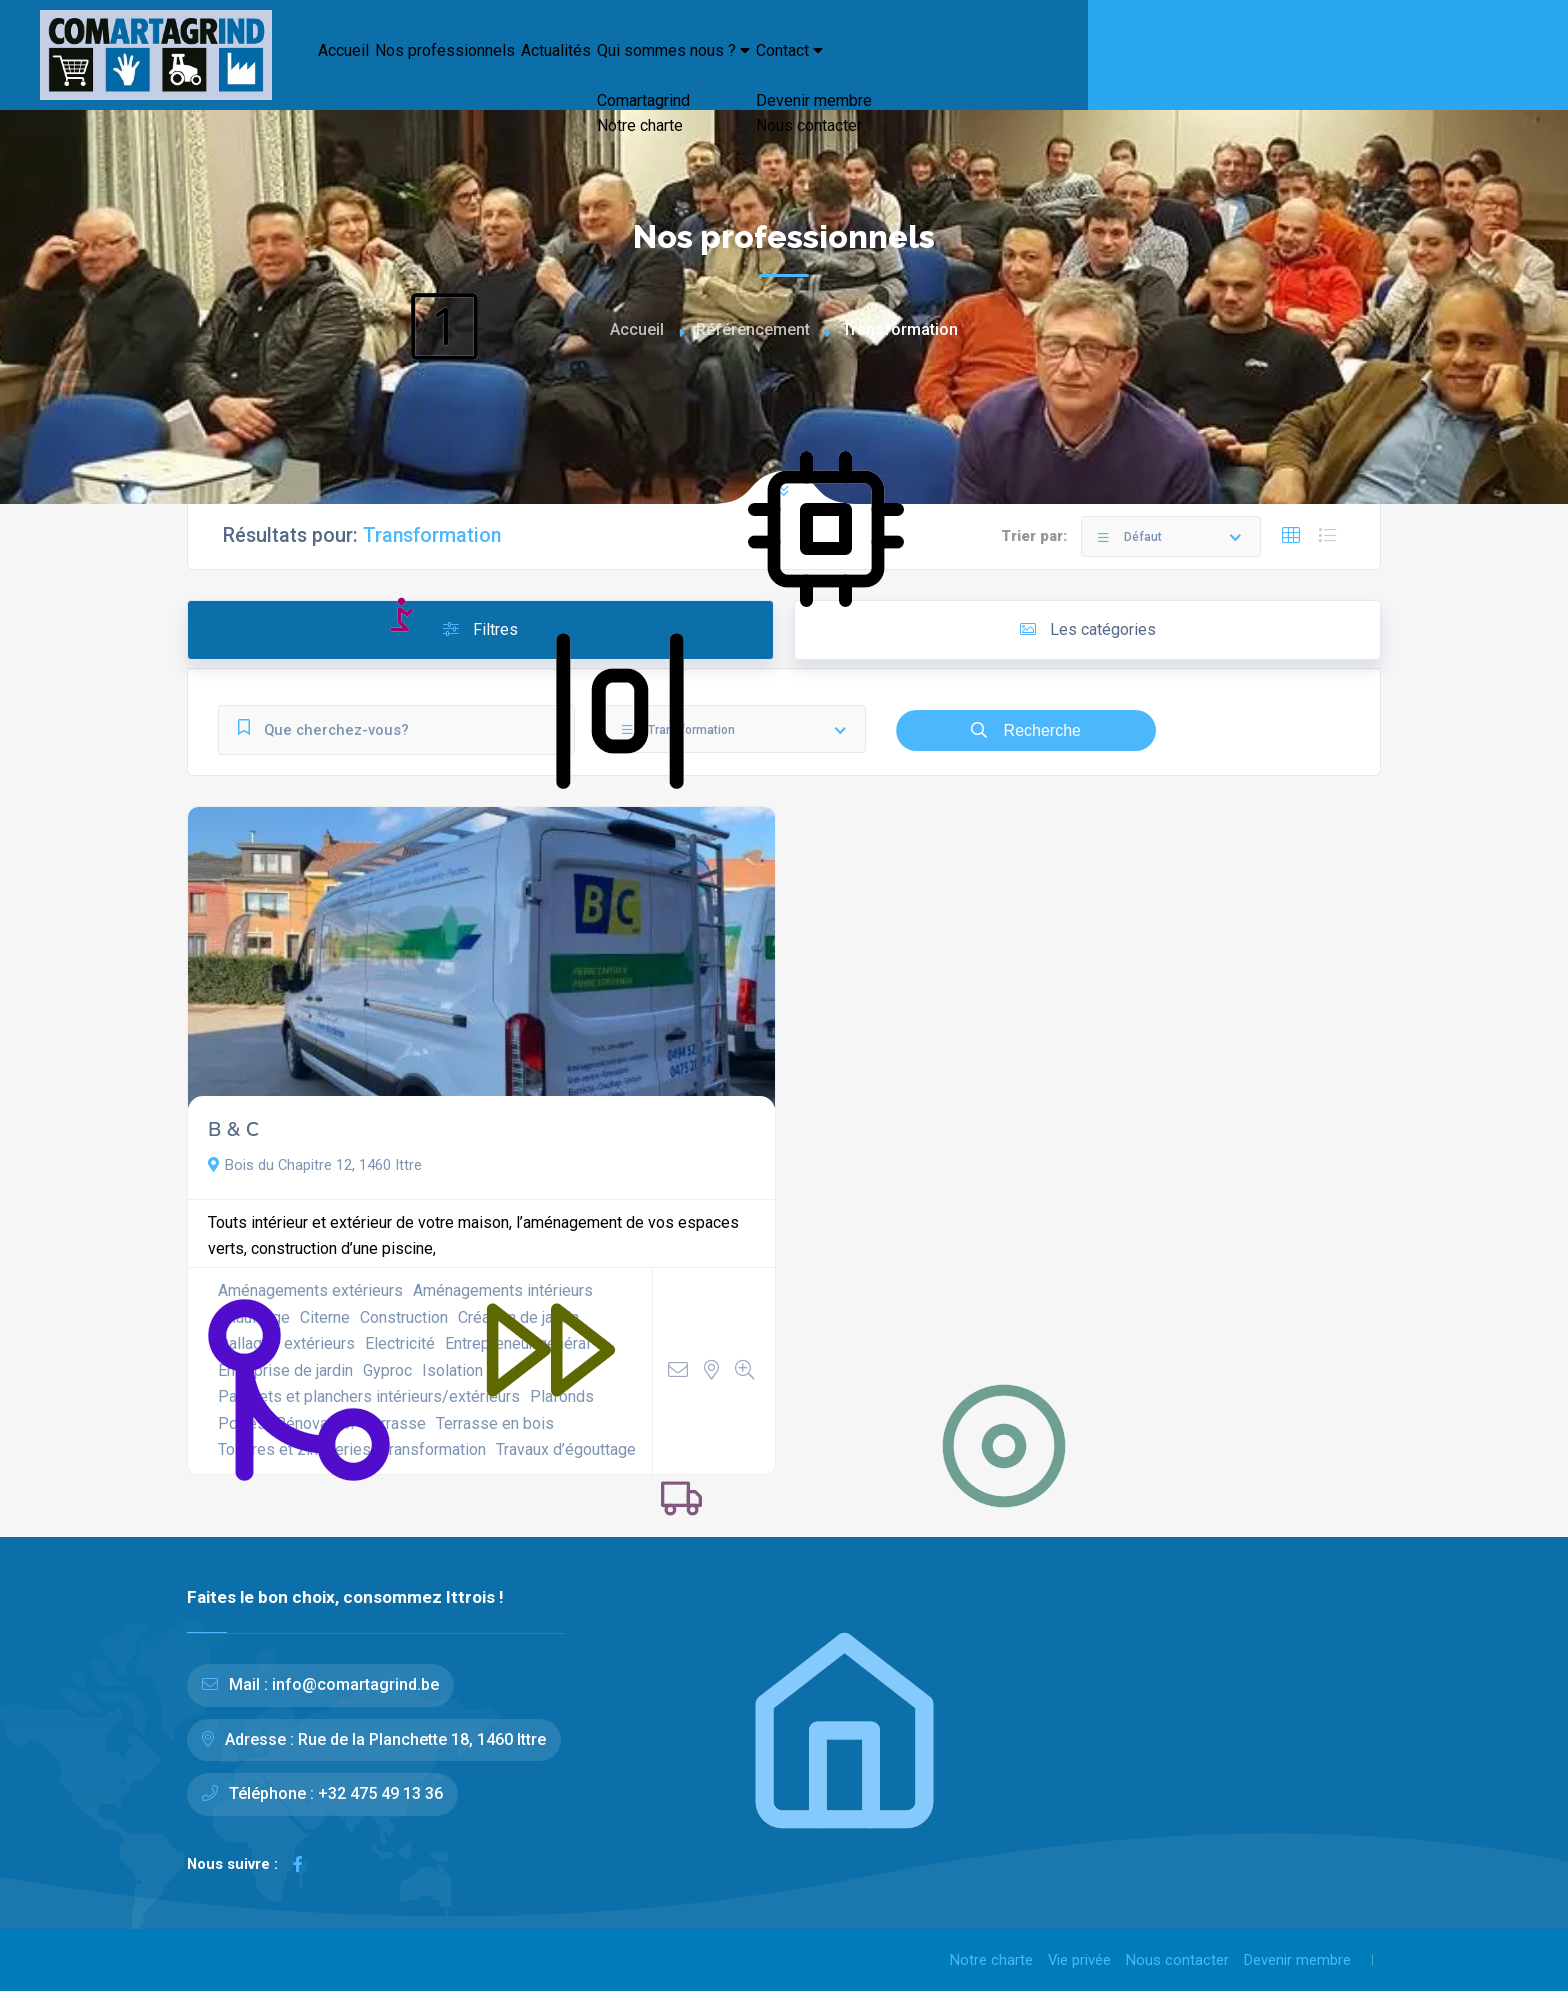 The width and height of the screenshot is (1568, 1991). What do you see at coordinates (1004, 1446) in the screenshot?
I see `play or access audio/music content` at bounding box center [1004, 1446].